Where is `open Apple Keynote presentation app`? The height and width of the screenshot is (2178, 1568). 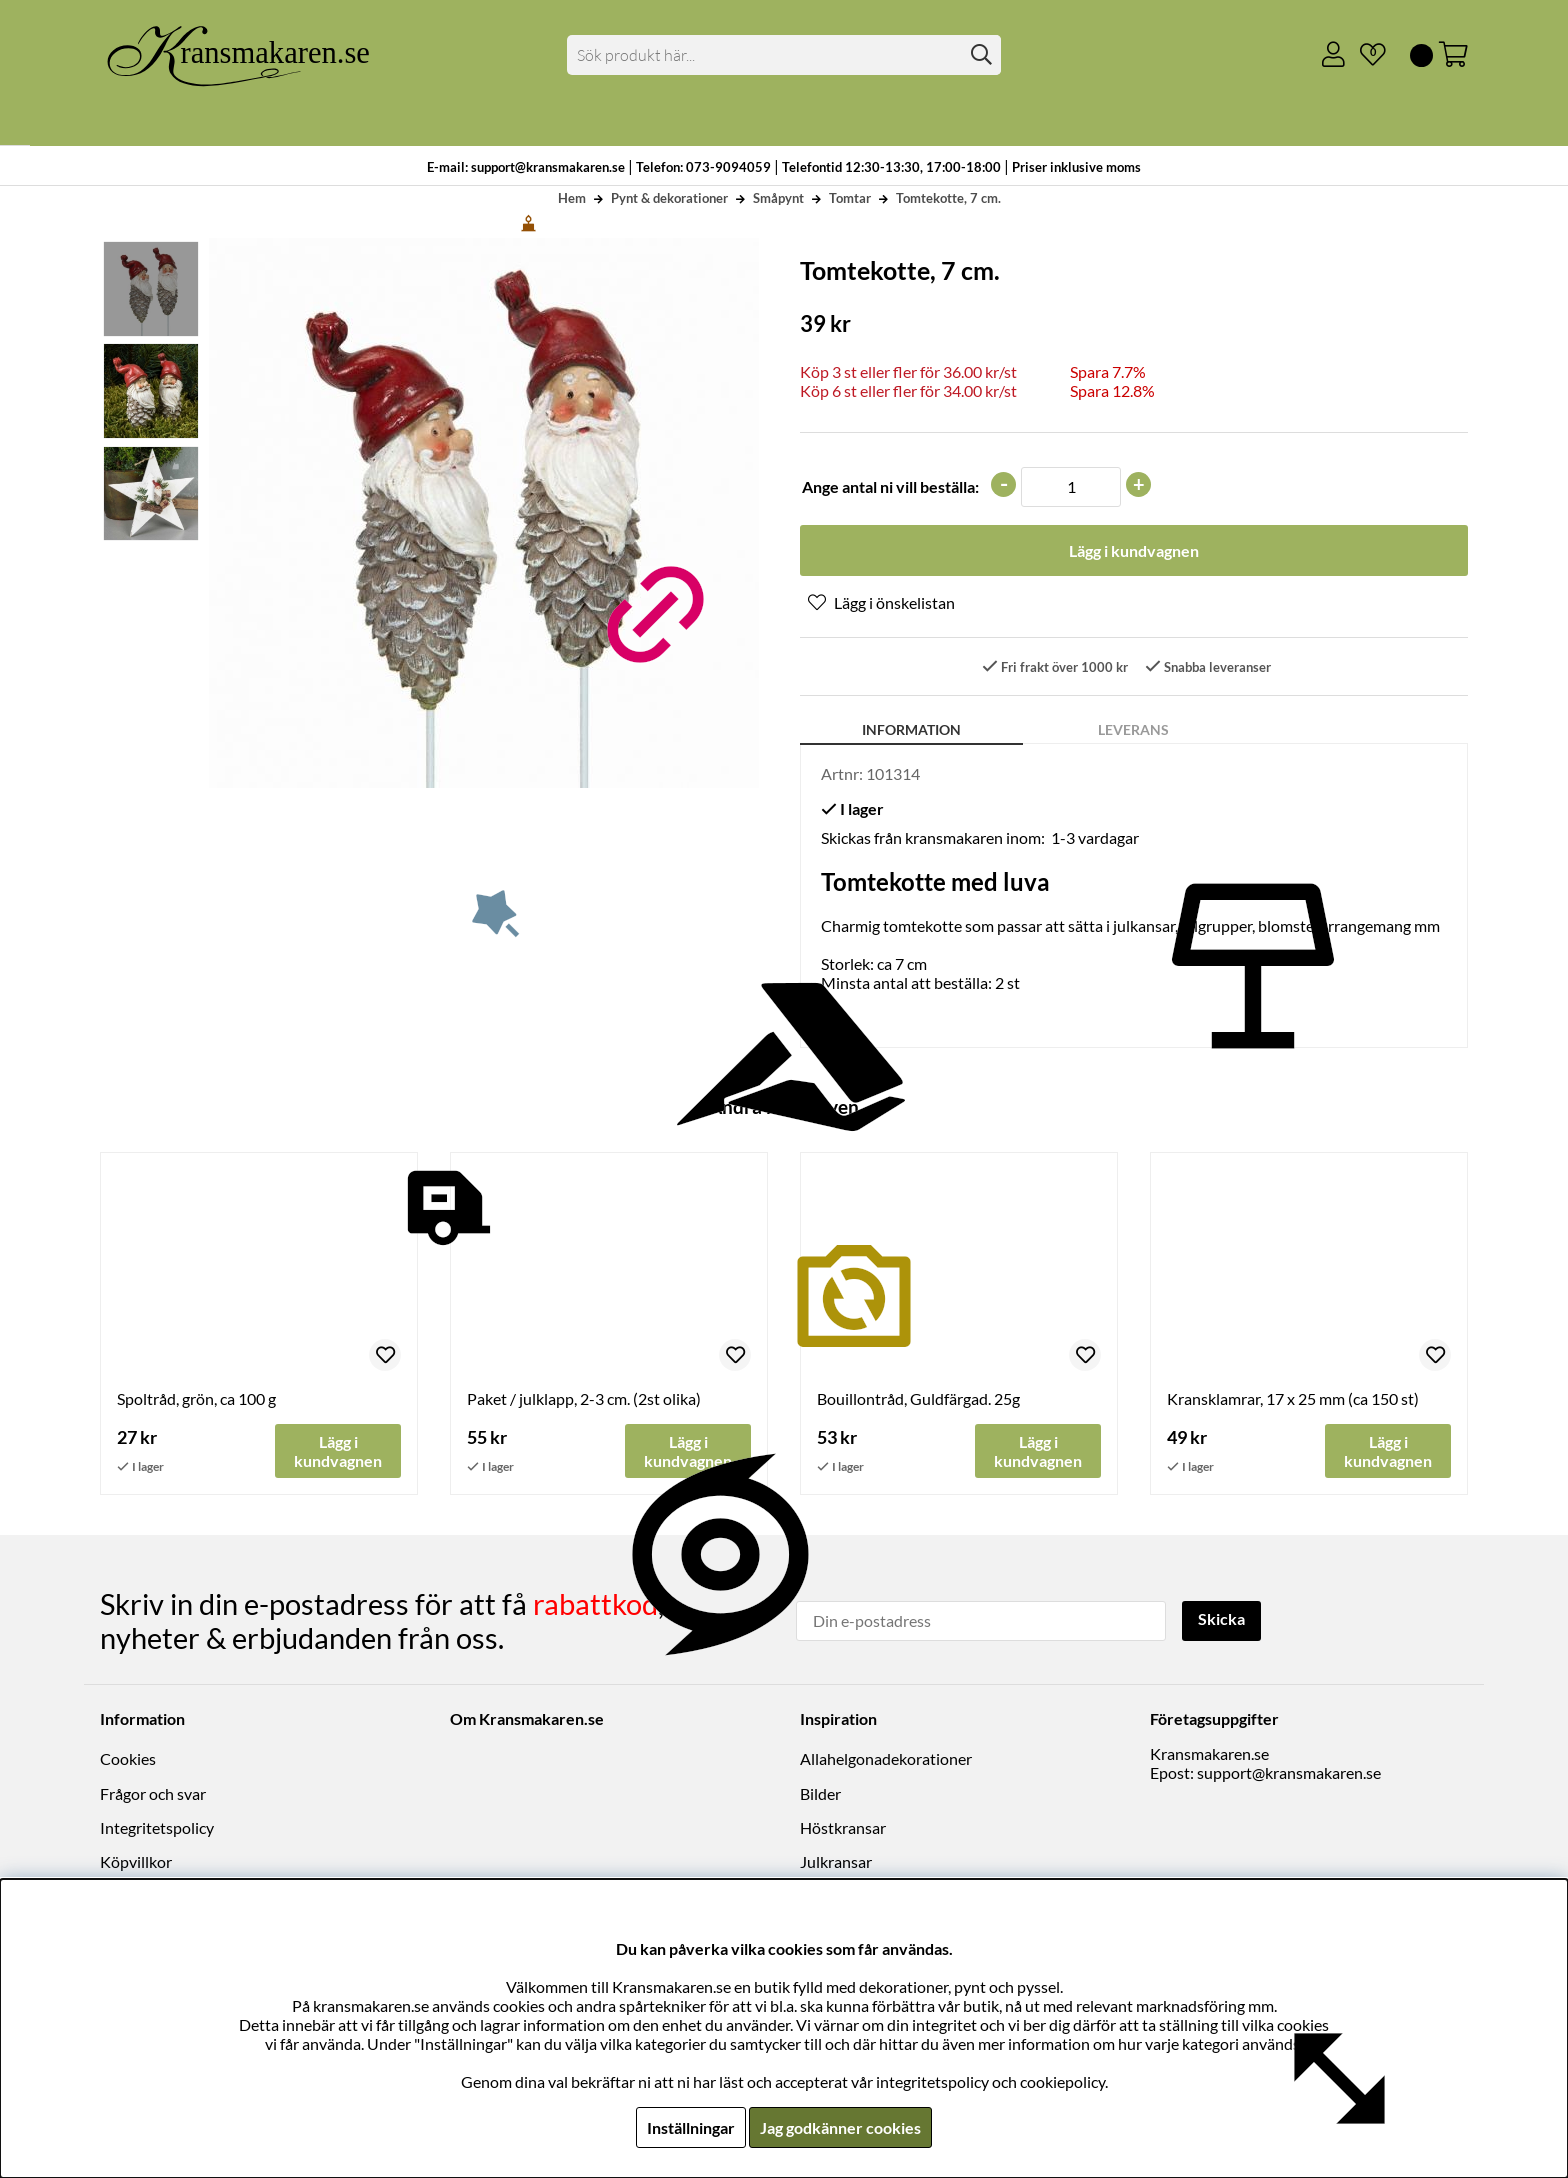
open Apple Keynote presentation app is located at coordinates (1253, 966).